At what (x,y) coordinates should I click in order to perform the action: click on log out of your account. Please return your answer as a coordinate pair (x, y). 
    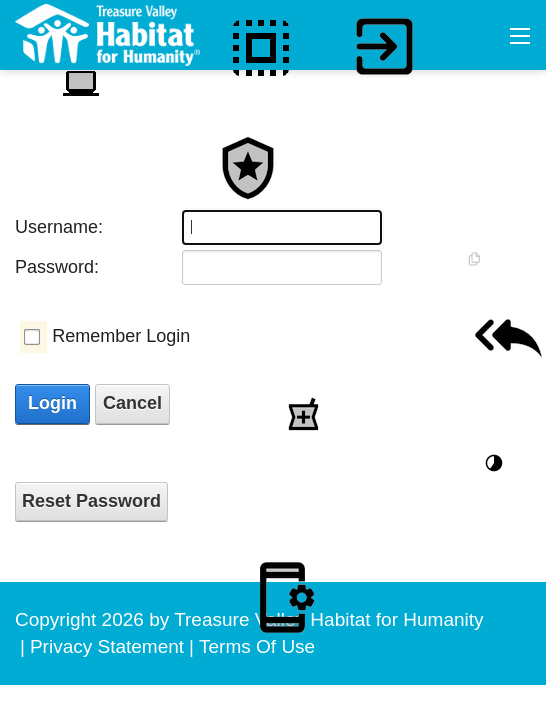
    Looking at the image, I should click on (384, 46).